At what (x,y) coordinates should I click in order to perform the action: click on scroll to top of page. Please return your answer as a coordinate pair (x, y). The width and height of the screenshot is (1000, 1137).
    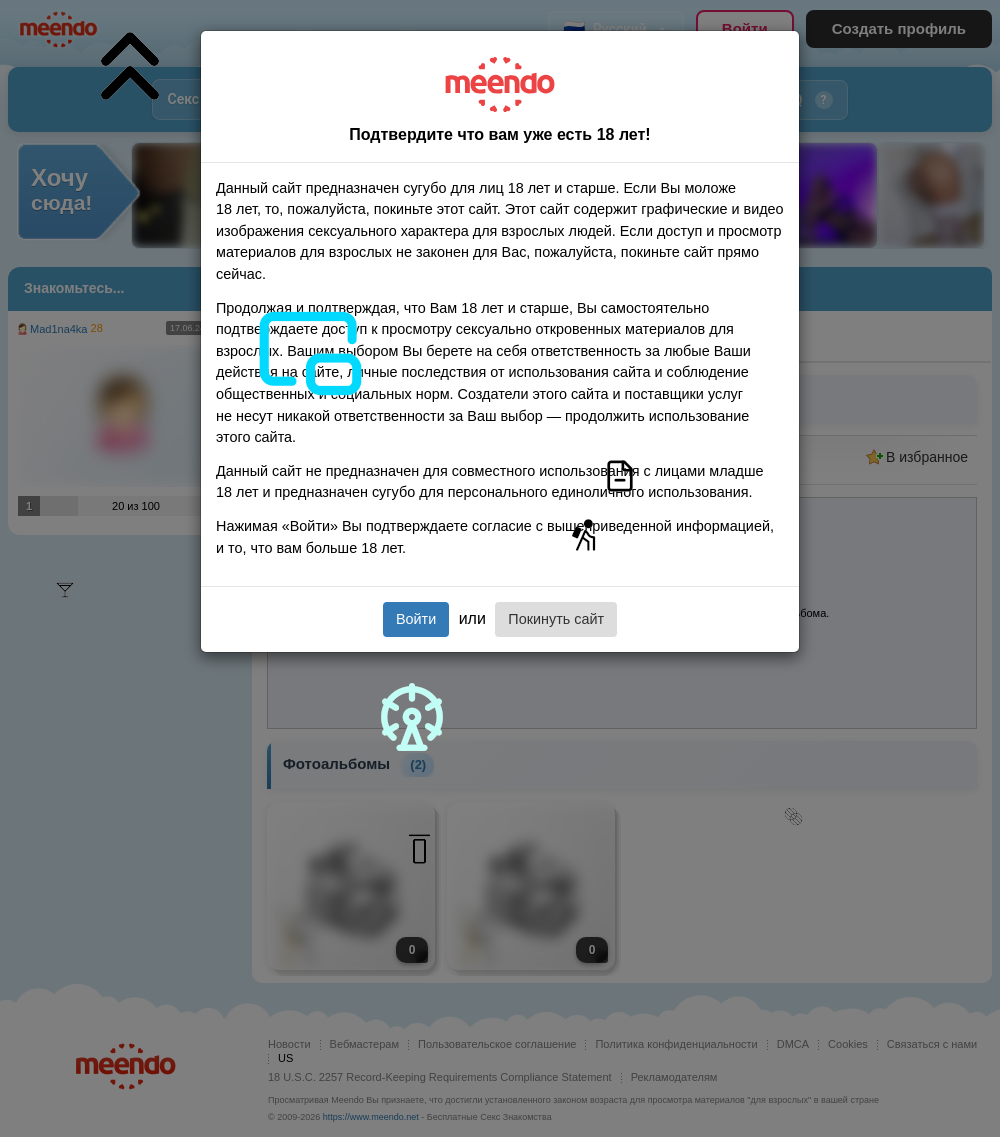
    Looking at the image, I should click on (130, 66).